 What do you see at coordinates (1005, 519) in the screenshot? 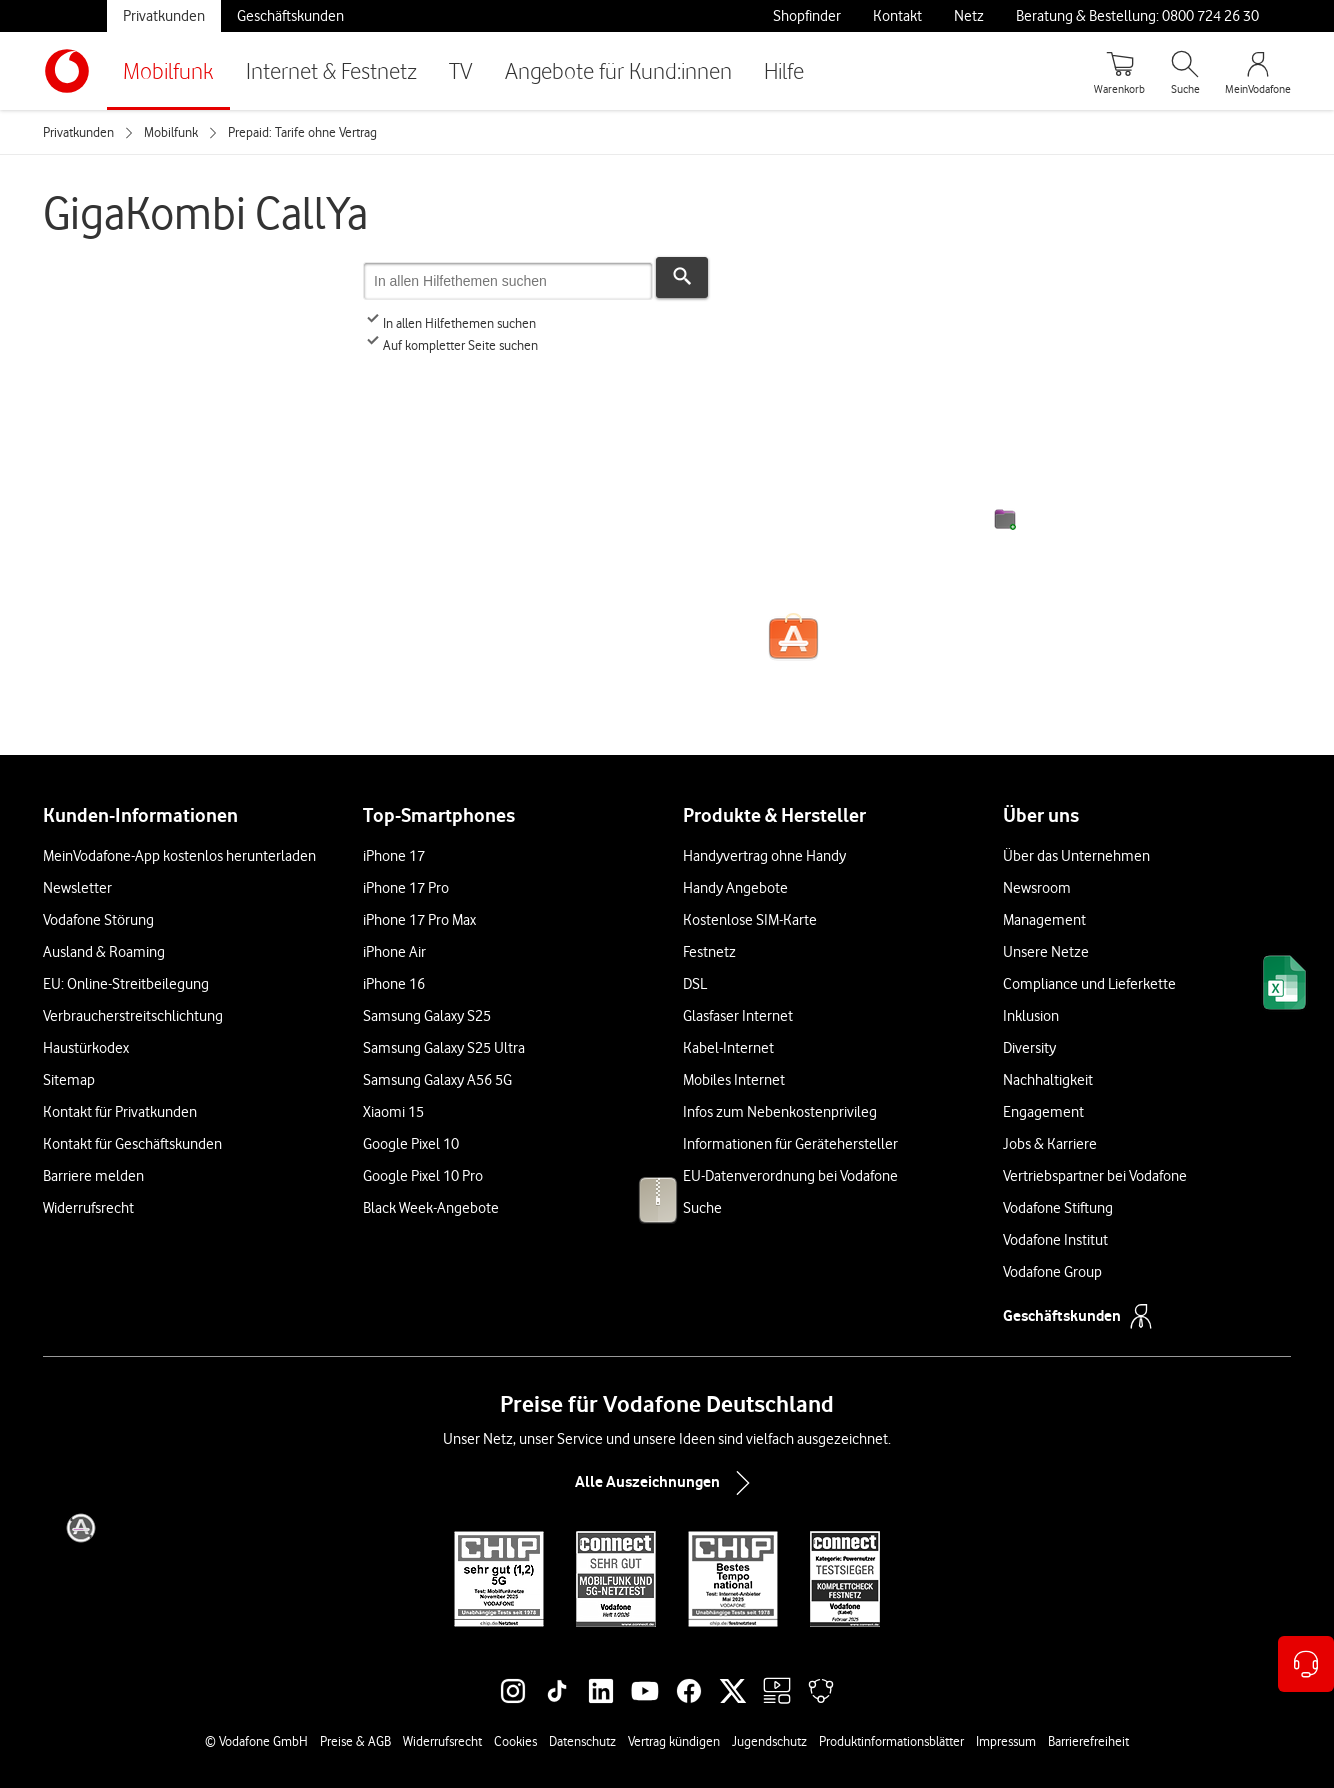
I see `create a new folder` at bounding box center [1005, 519].